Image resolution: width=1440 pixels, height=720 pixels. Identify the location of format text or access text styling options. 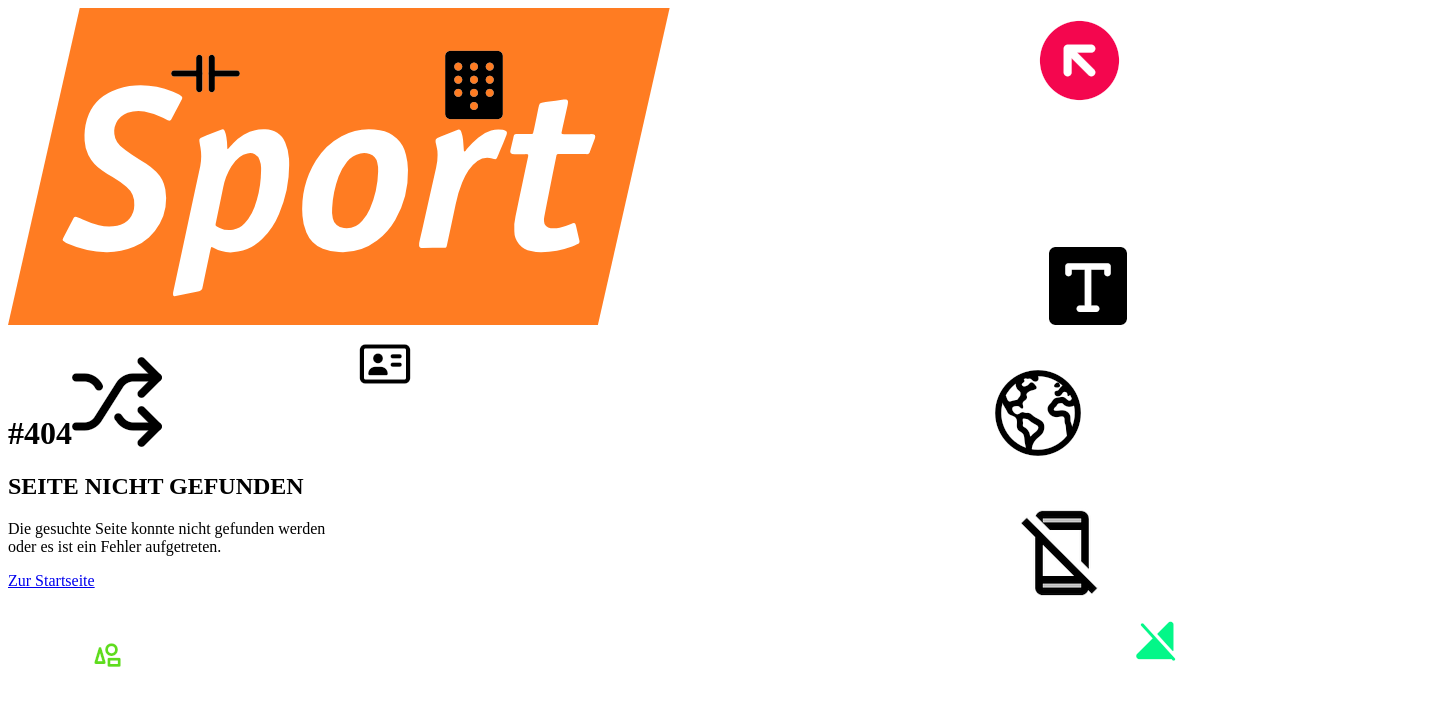
(1088, 286).